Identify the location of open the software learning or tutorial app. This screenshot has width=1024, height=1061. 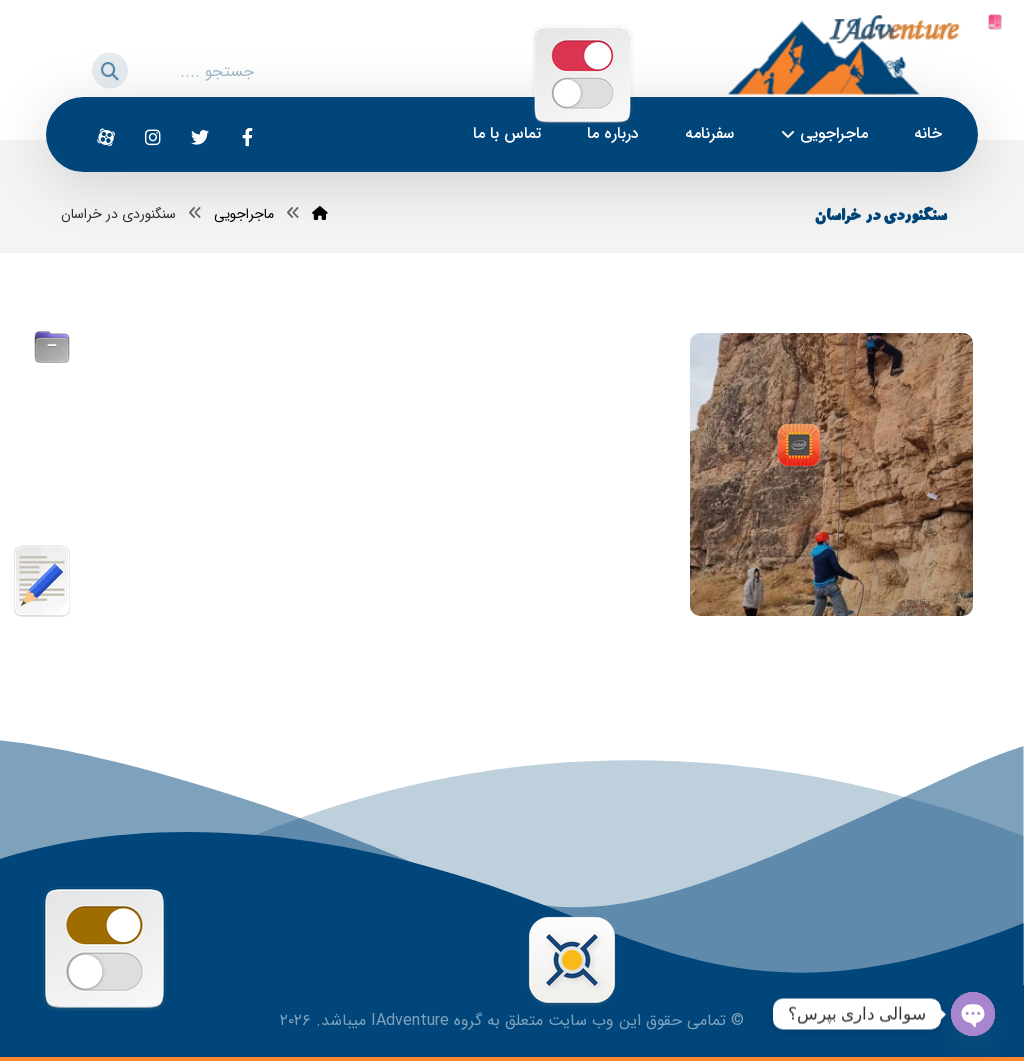
(42, 581).